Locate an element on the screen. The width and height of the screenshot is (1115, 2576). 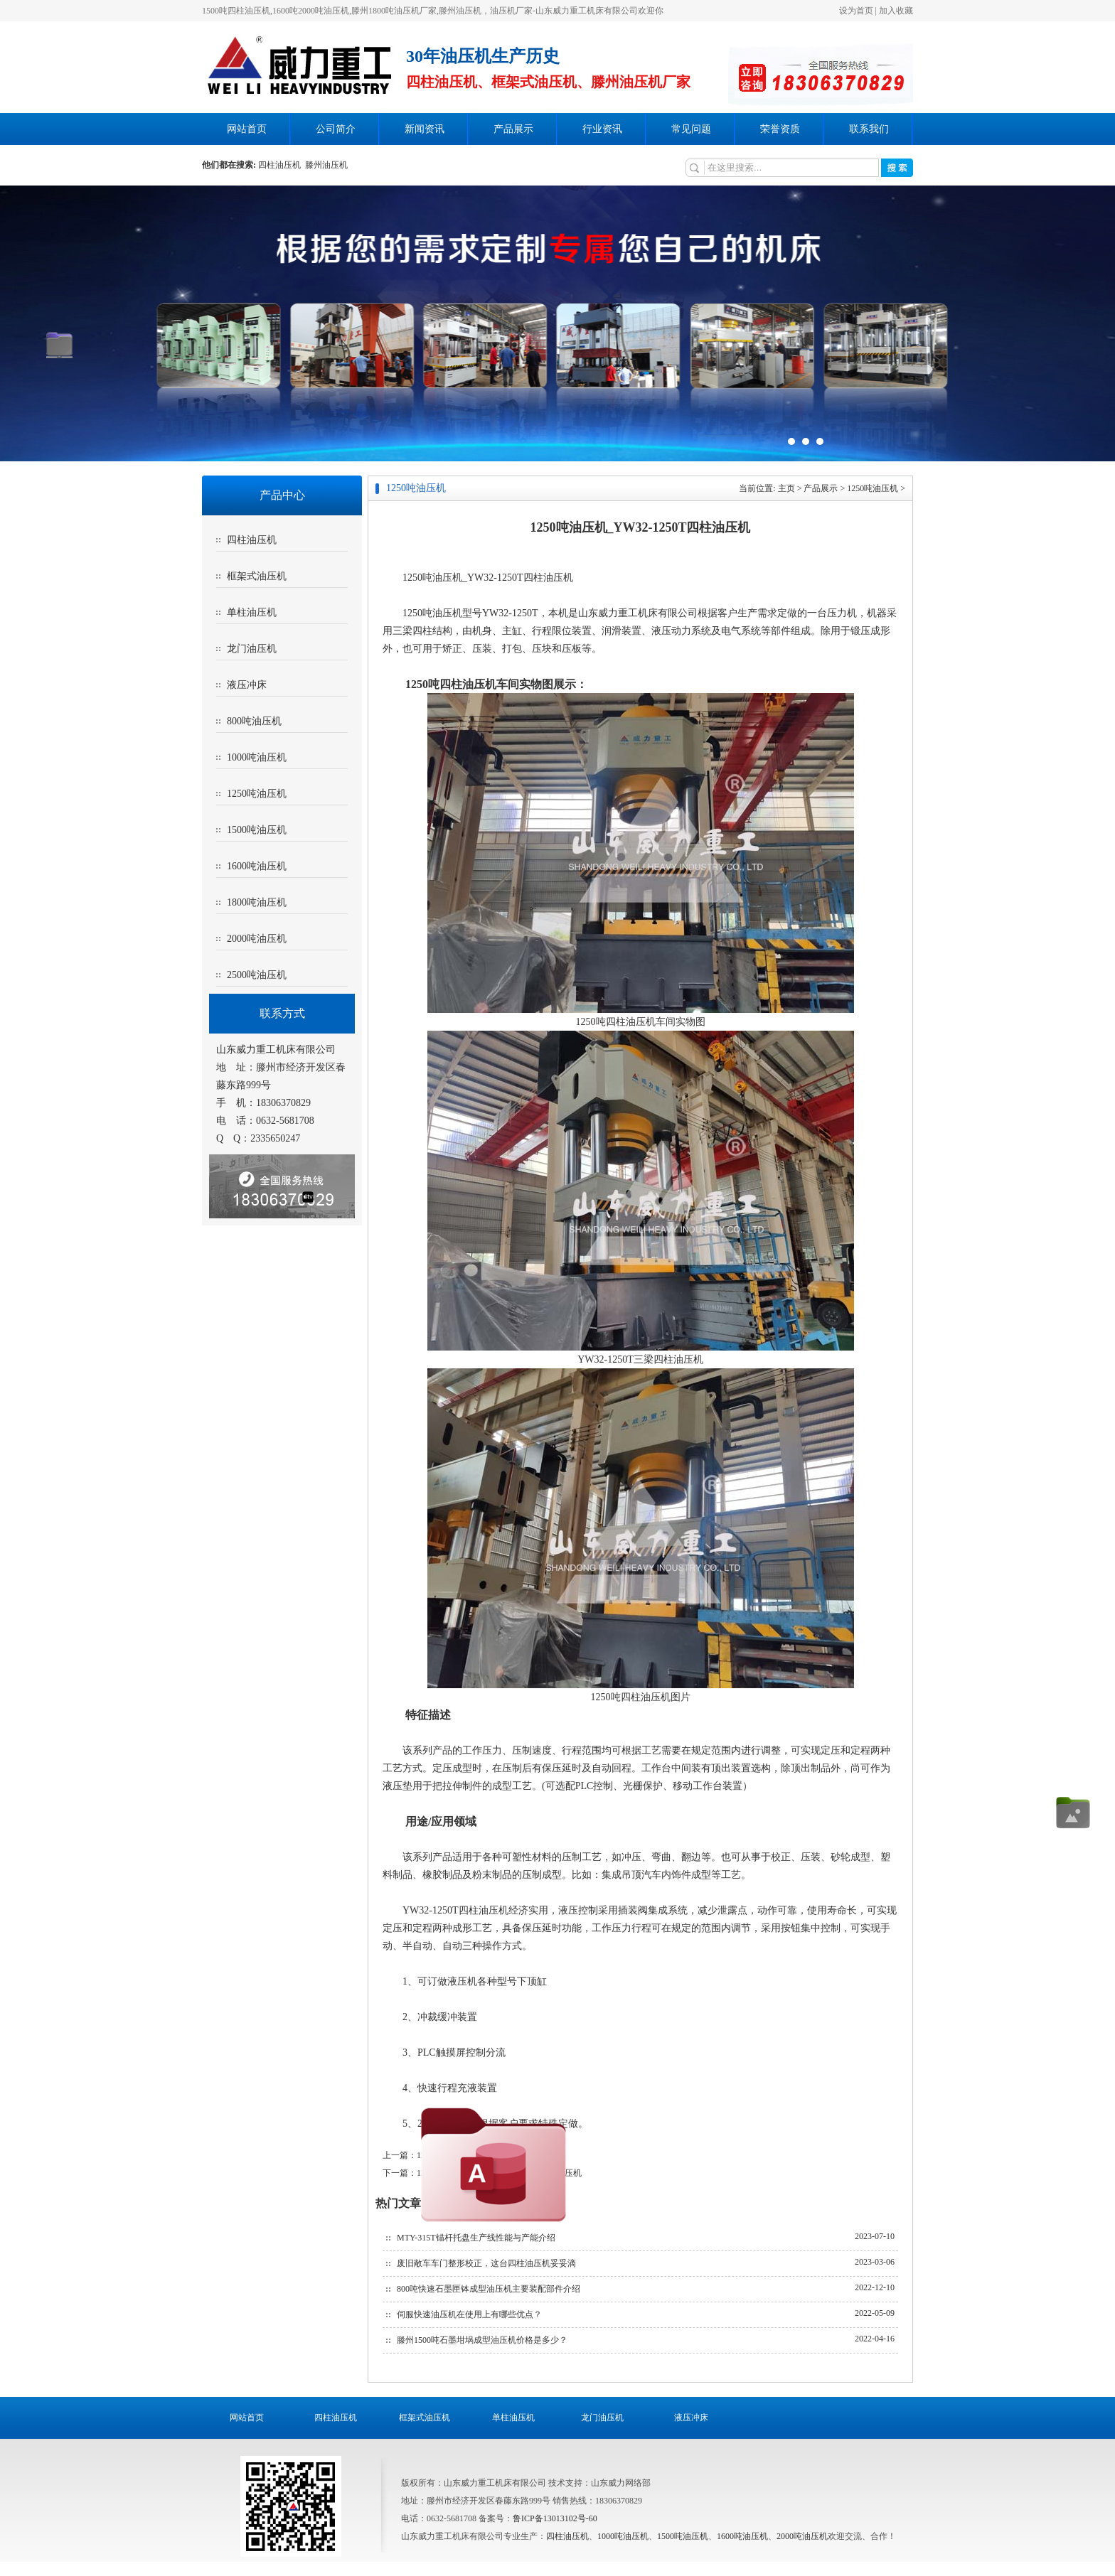
open folder containing Microsoft Access database files is located at coordinates (493, 2169).